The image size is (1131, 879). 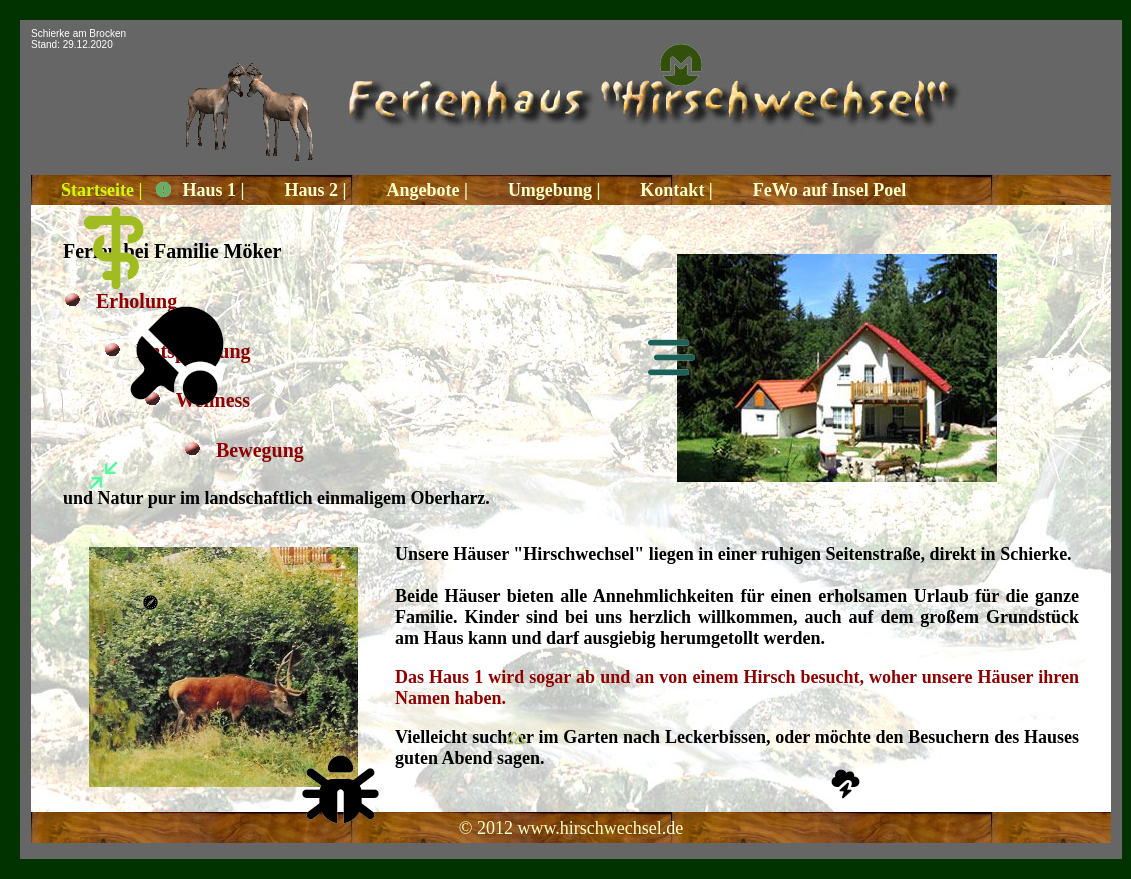 I want to click on view monero cryptocurrency balance, so click(x=681, y=65).